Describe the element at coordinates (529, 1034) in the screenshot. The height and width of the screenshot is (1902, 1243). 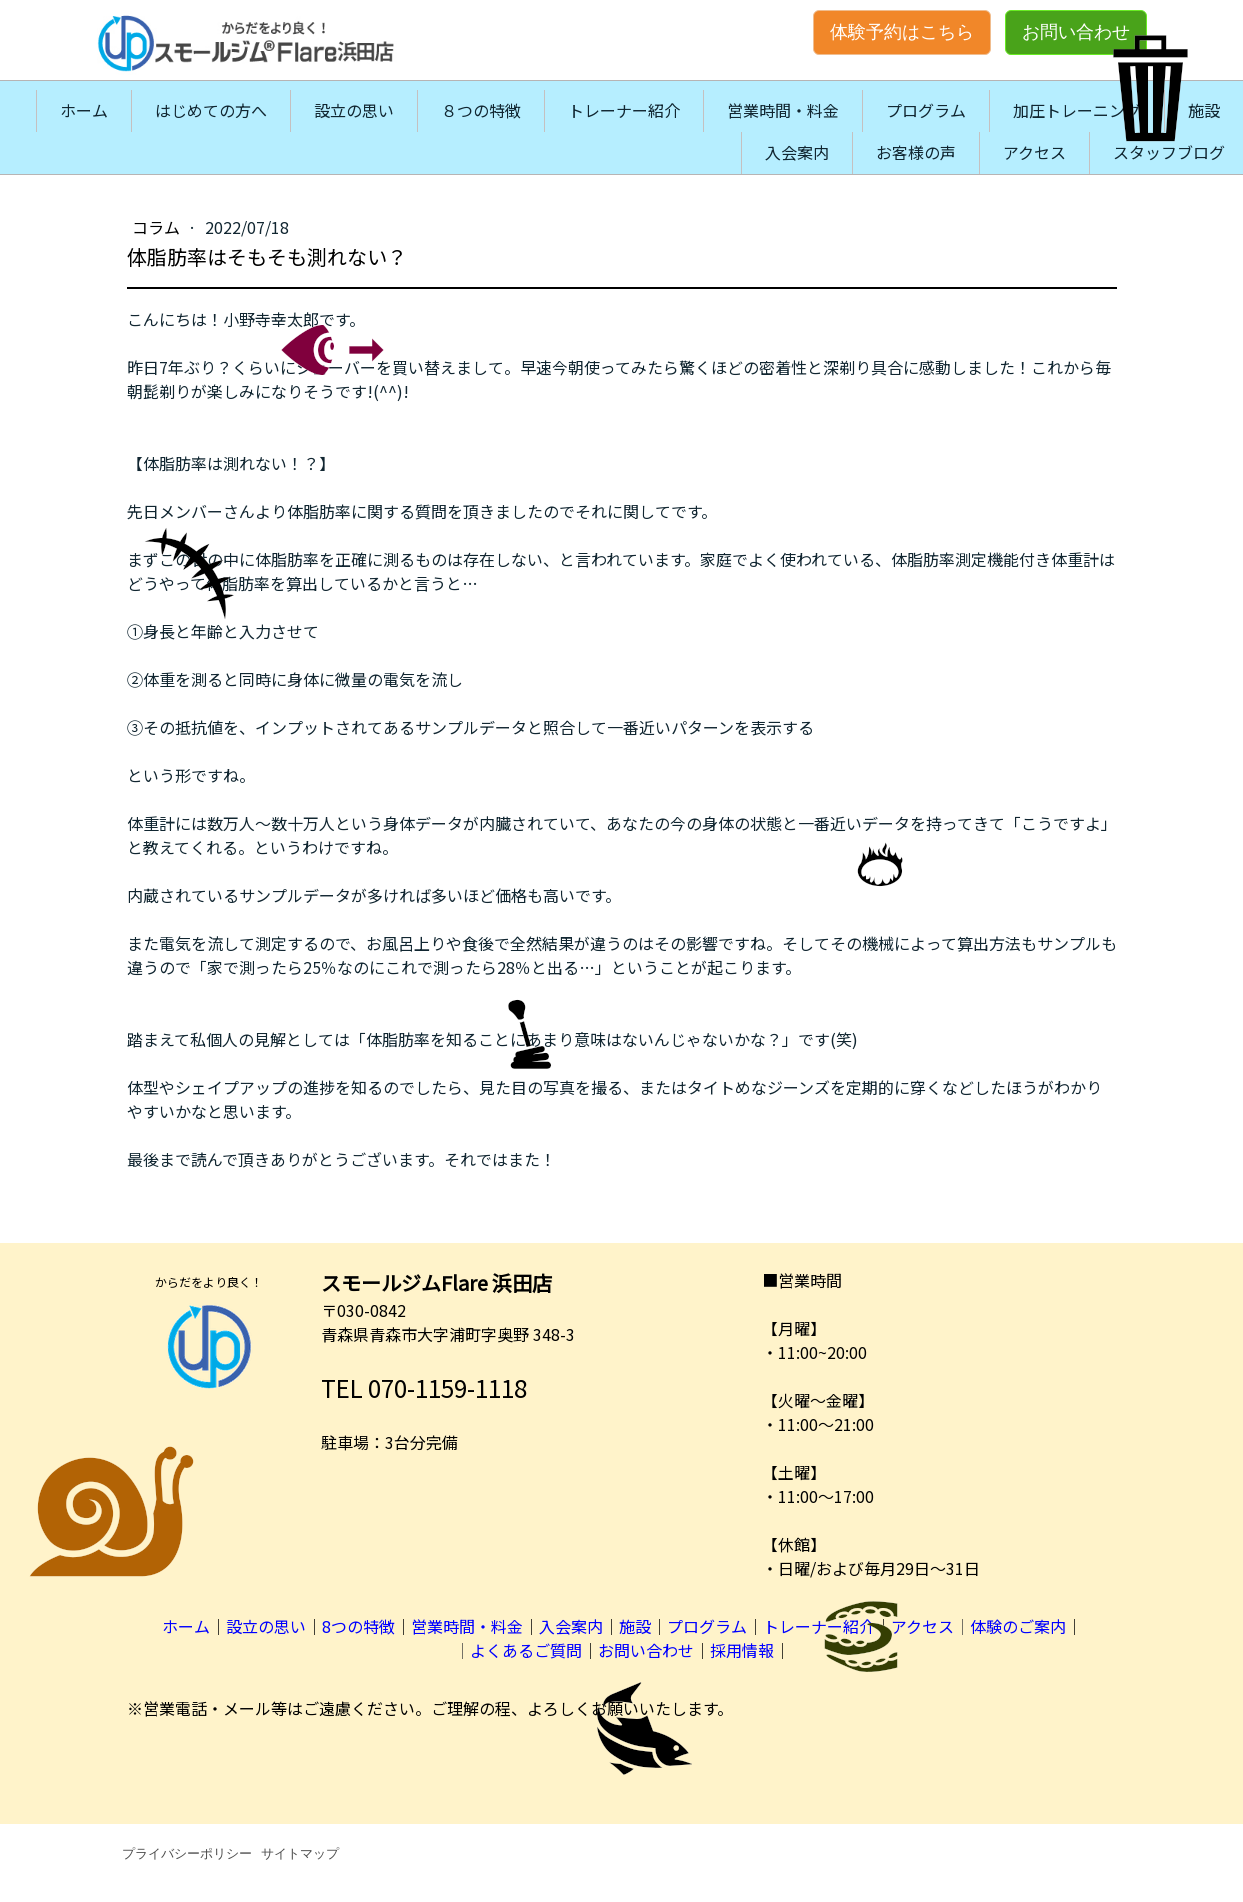
I see `access vehicle transmission settings` at that location.